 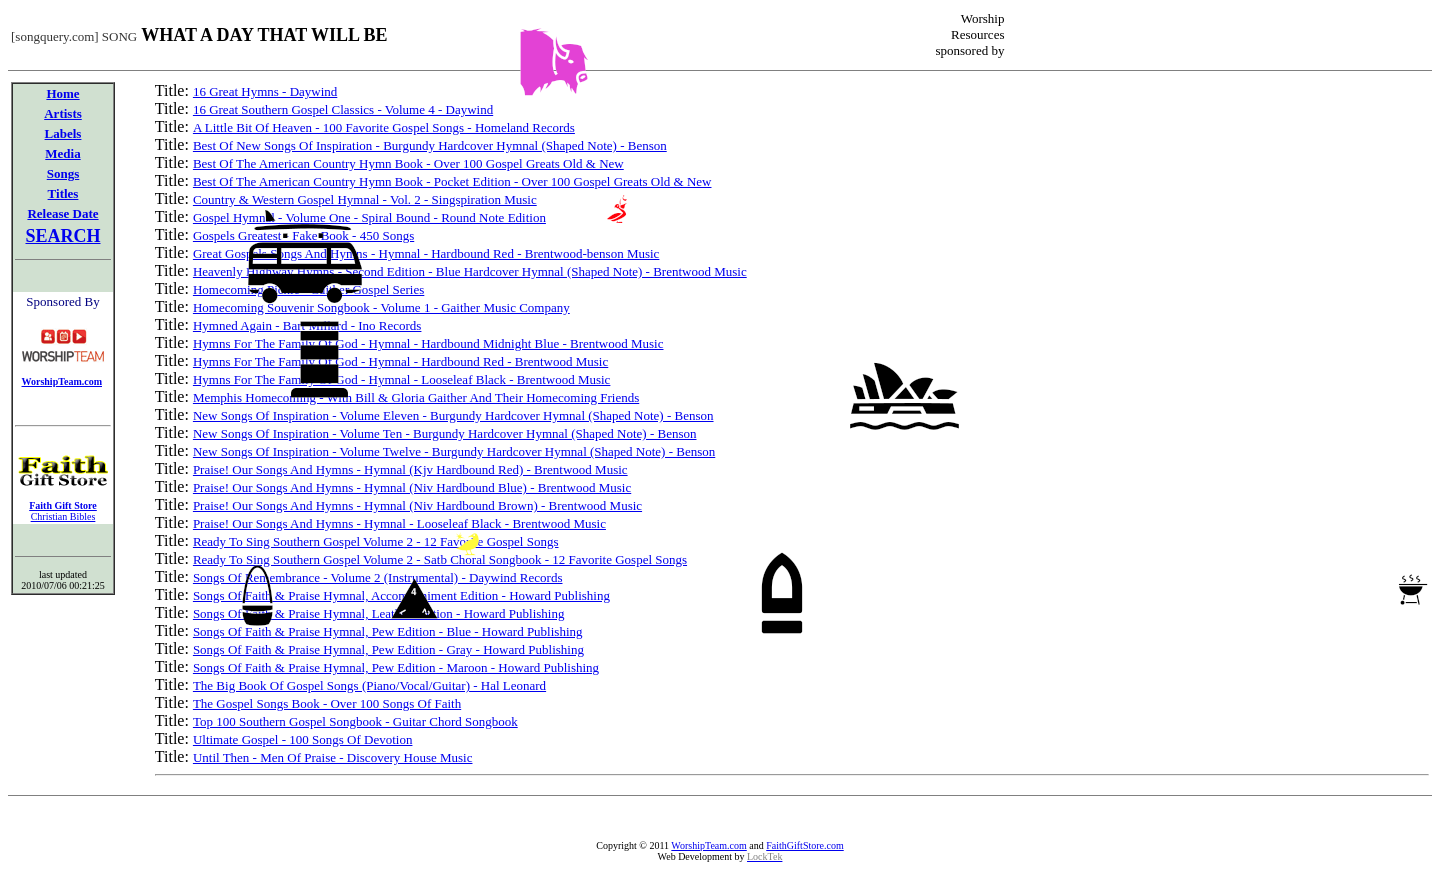 What do you see at coordinates (257, 595) in the screenshot?
I see `access your shopping bag or cart` at bounding box center [257, 595].